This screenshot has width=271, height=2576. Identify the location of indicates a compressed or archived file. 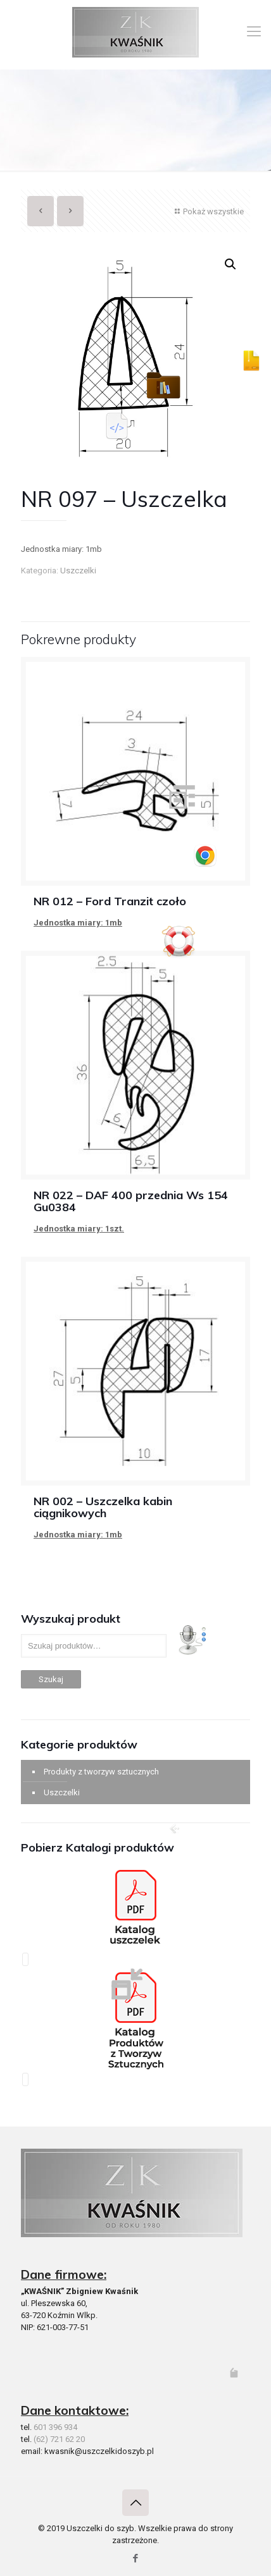
(234, 2371).